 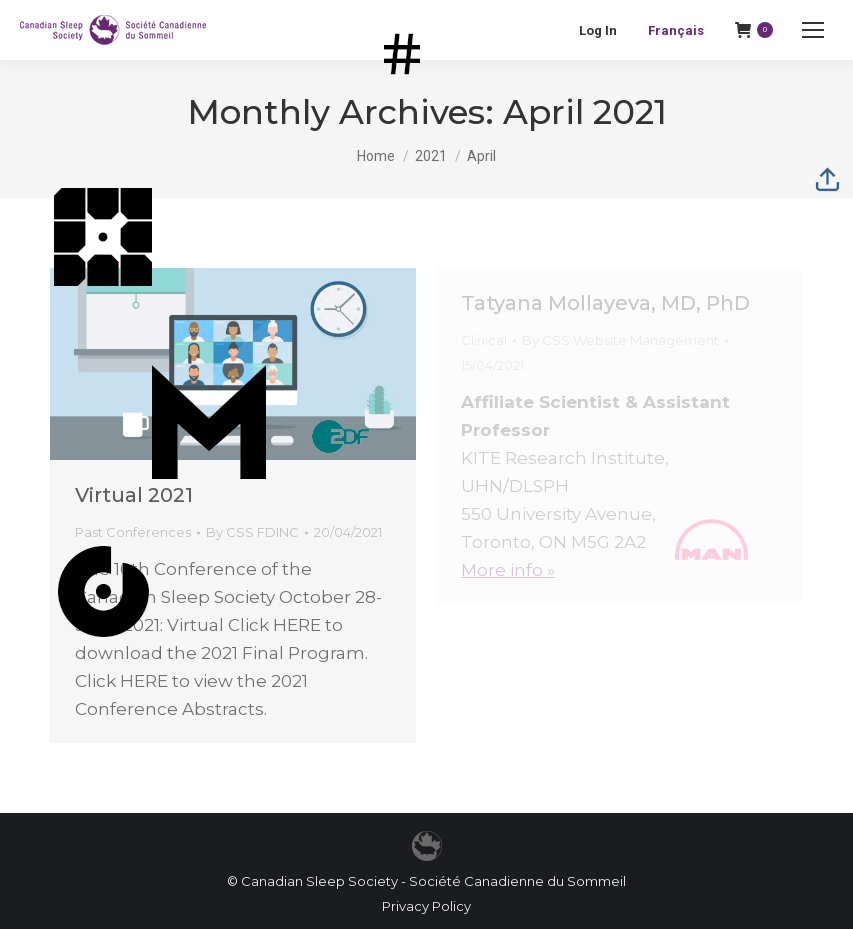 I want to click on wpengine brand logo, so click(x=103, y=237).